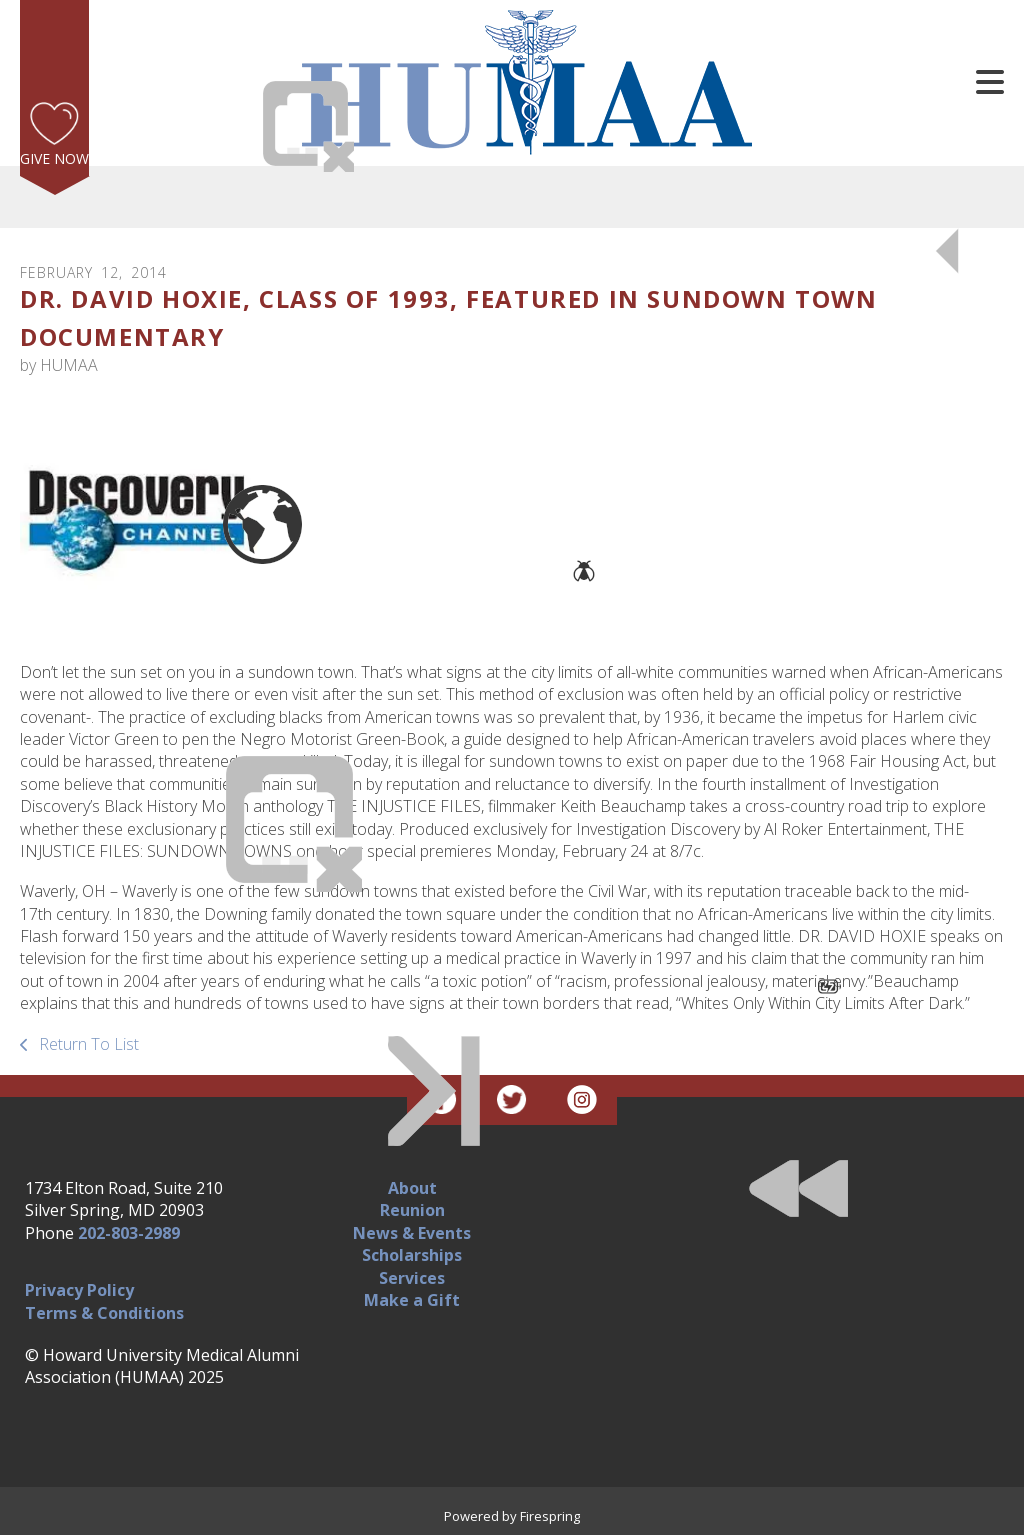  What do you see at coordinates (798, 1188) in the screenshot?
I see `rewind or seek backward in media playback` at bounding box center [798, 1188].